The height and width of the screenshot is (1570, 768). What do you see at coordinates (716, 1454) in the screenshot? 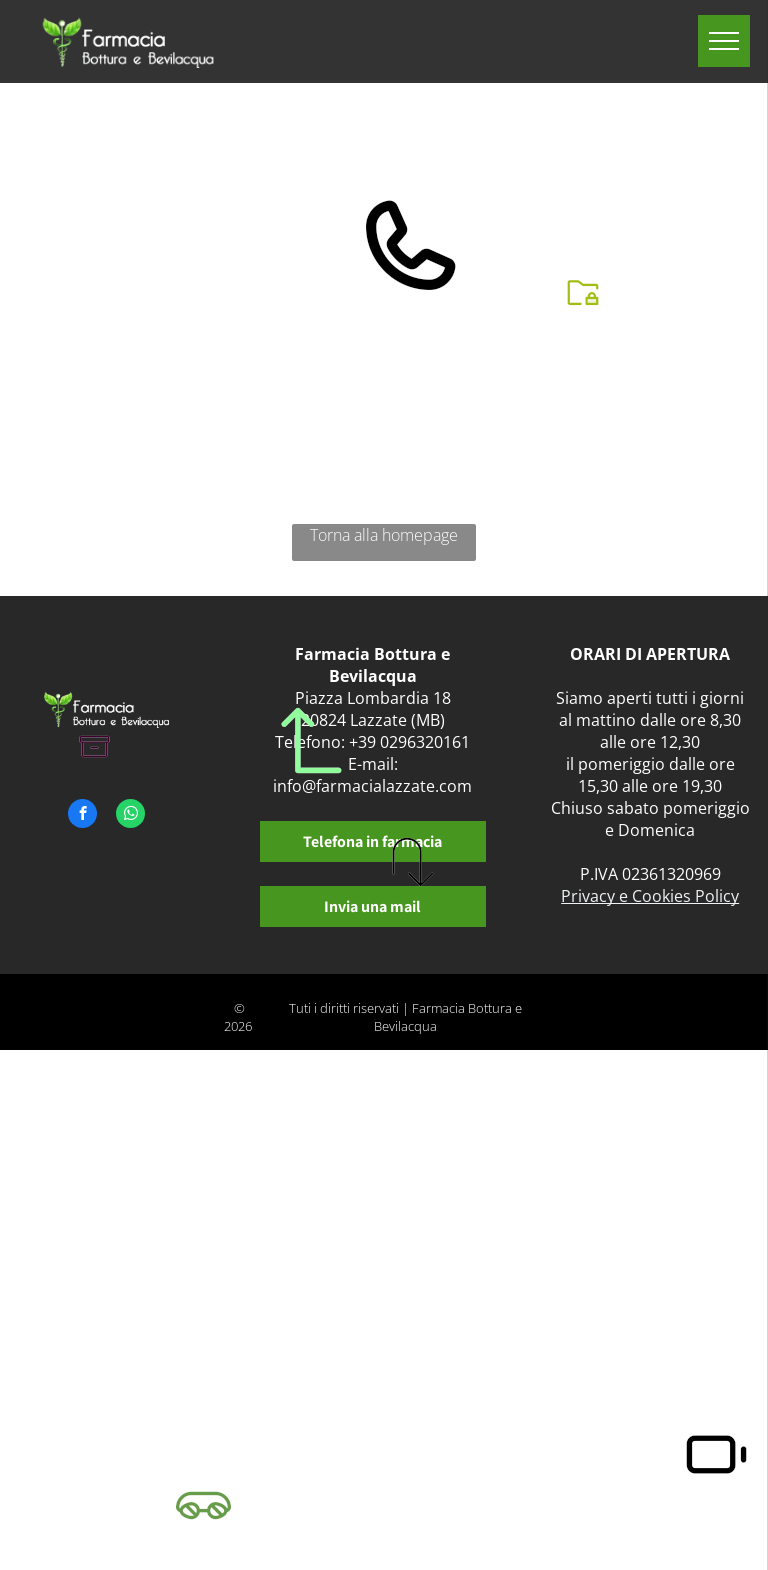
I see `indicates current battery level` at bounding box center [716, 1454].